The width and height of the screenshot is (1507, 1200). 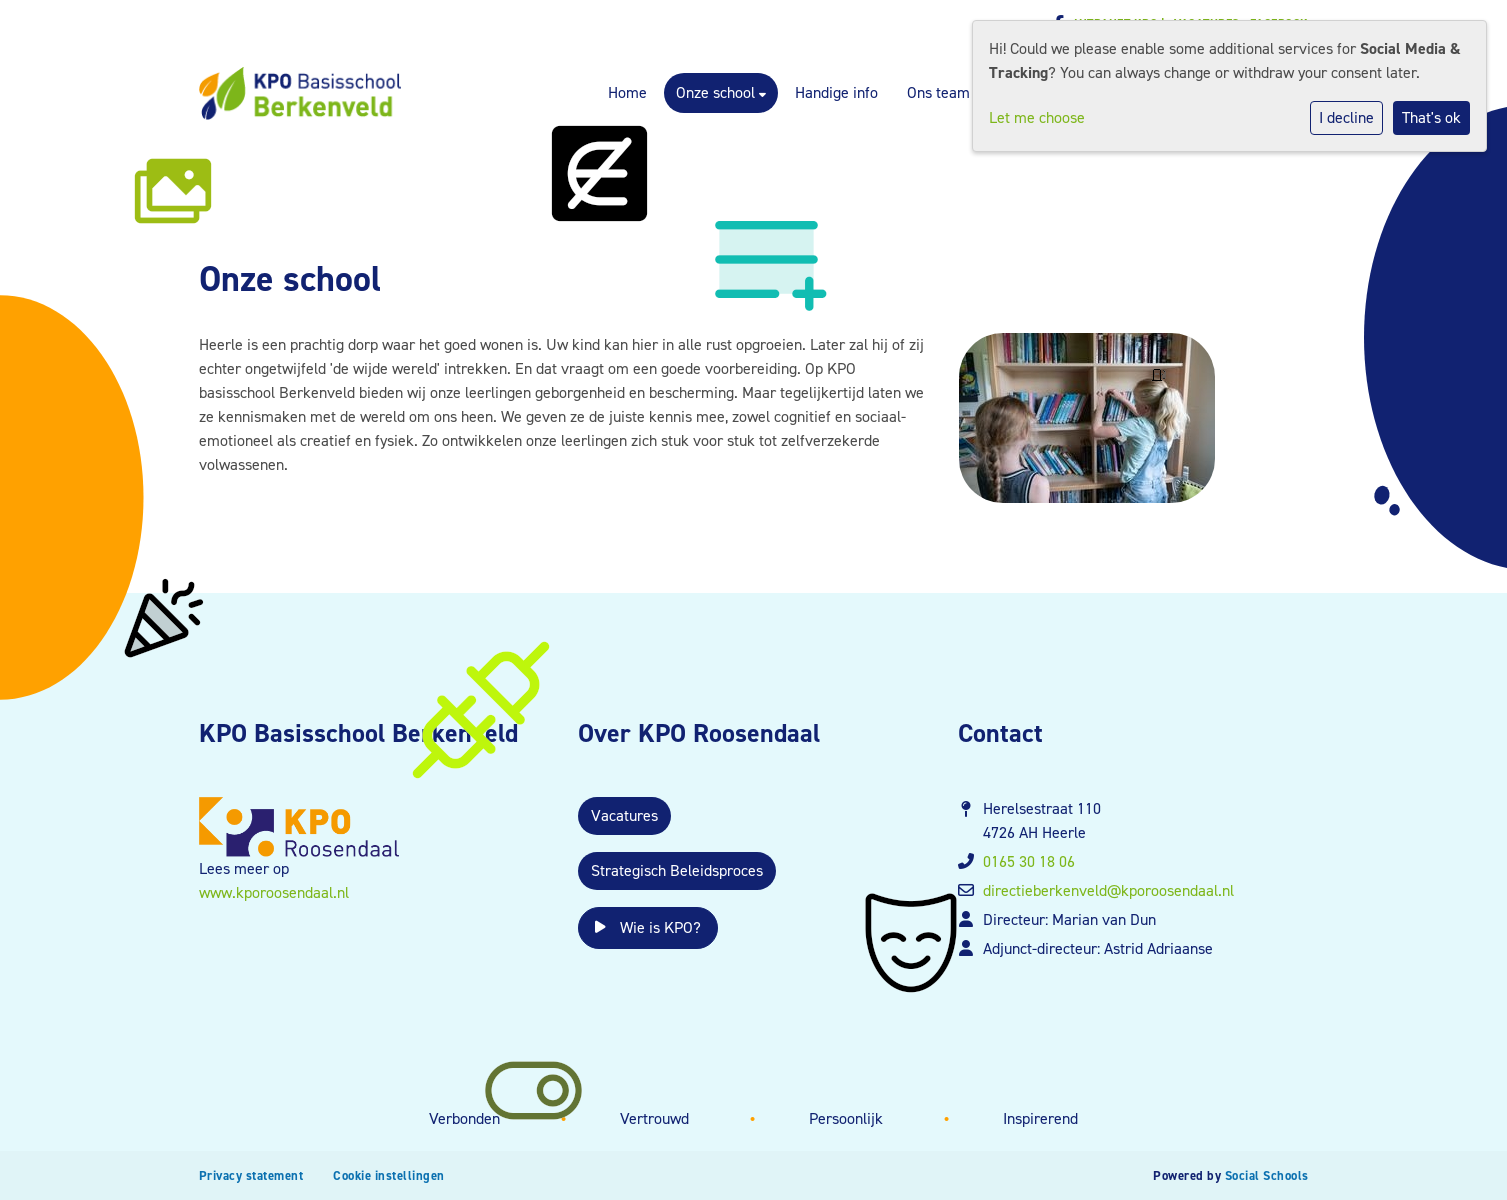 What do you see at coordinates (911, 939) in the screenshot?
I see `access theater or entertainment mode` at bounding box center [911, 939].